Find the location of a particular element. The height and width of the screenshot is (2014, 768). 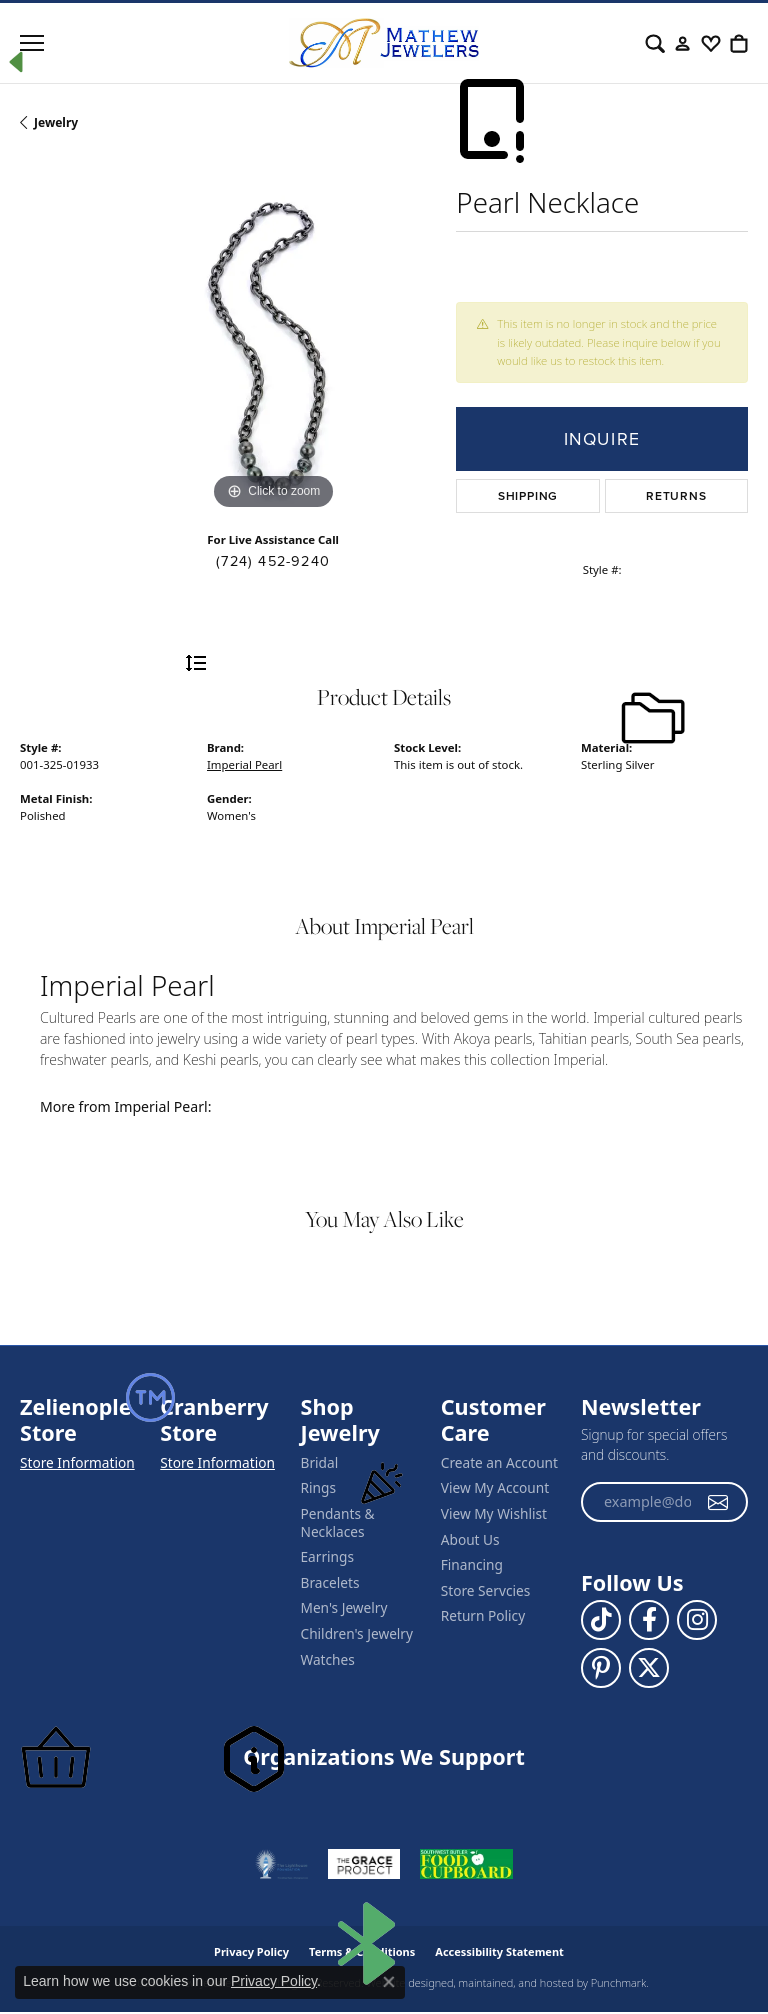

indicates trademarked content or branding is located at coordinates (150, 1397).